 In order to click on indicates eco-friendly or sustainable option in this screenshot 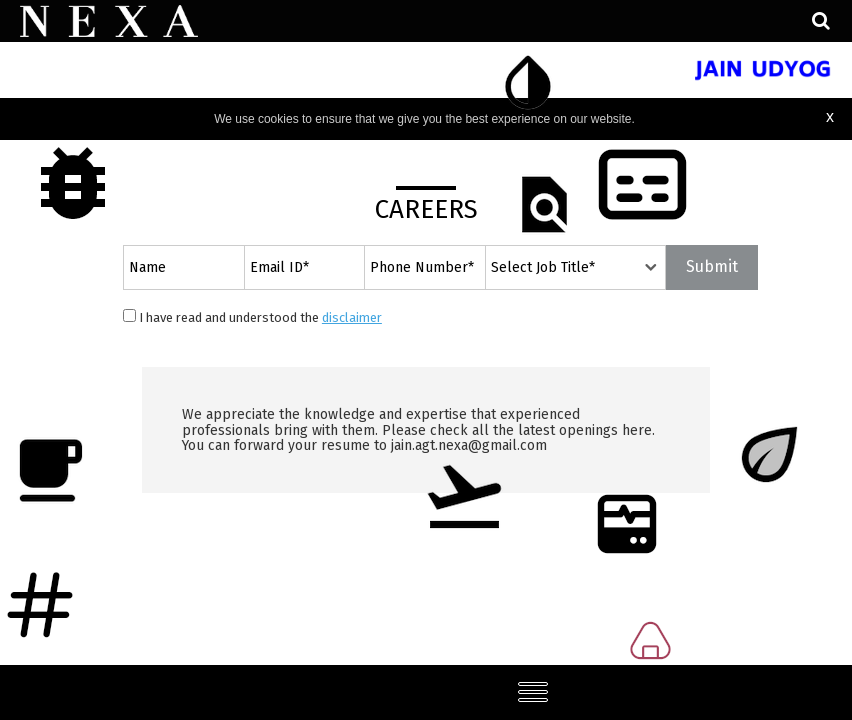, I will do `click(769, 454)`.